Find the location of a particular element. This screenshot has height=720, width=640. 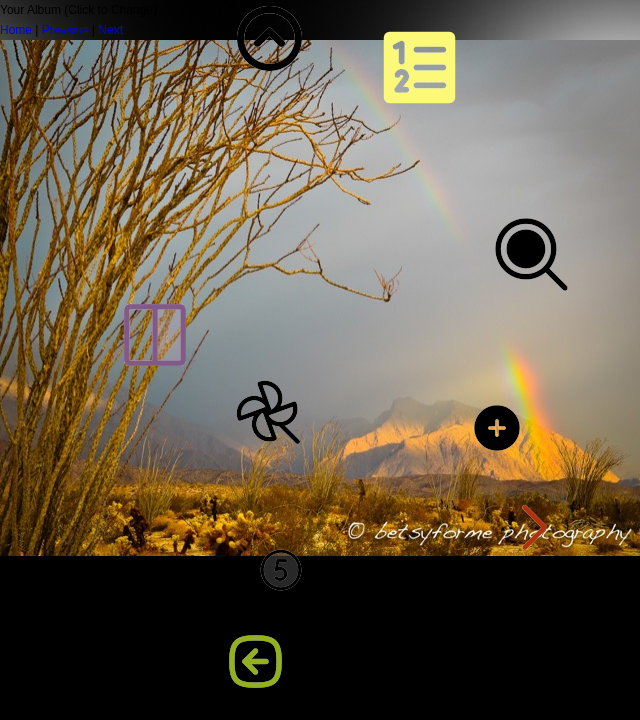

navigate to the next item or page is located at coordinates (533, 527).